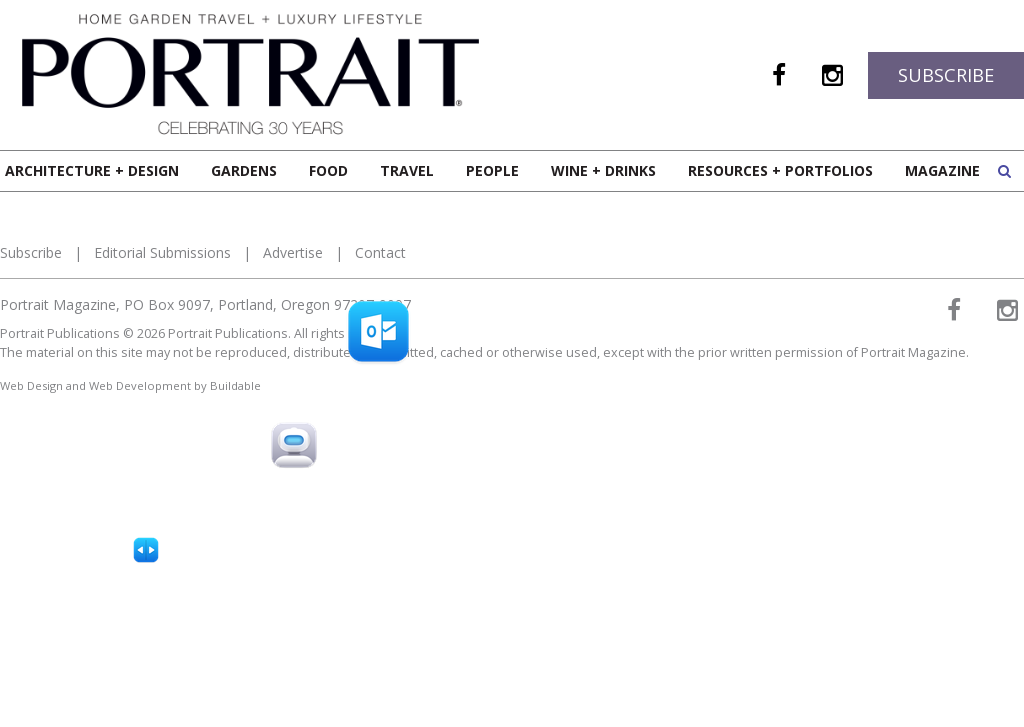  I want to click on xfce panel separator settings, so click(146, 550).